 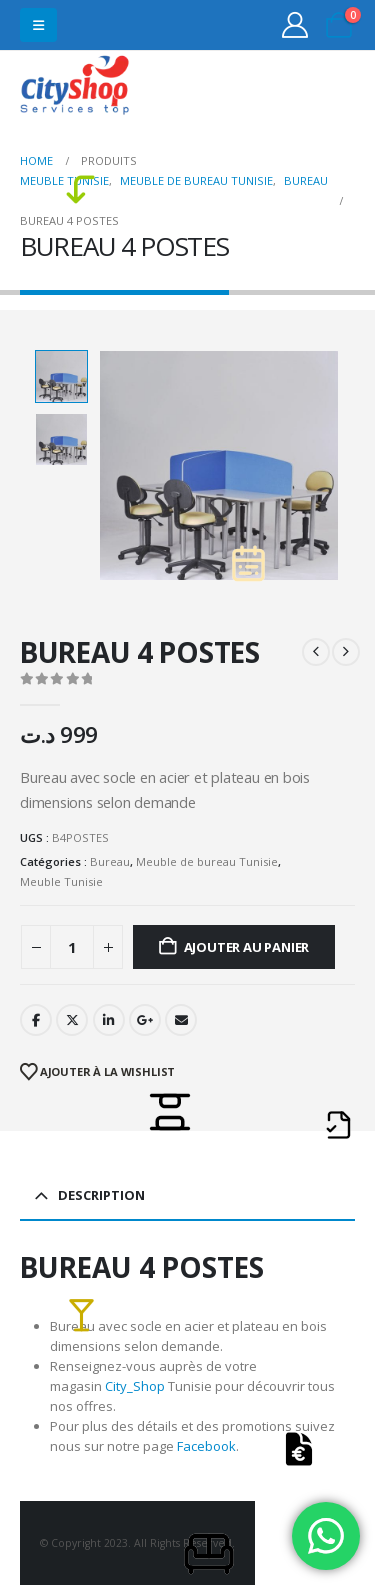 I want to click on distribute items with equal vertical spacing, so click(x=170, y=1112).